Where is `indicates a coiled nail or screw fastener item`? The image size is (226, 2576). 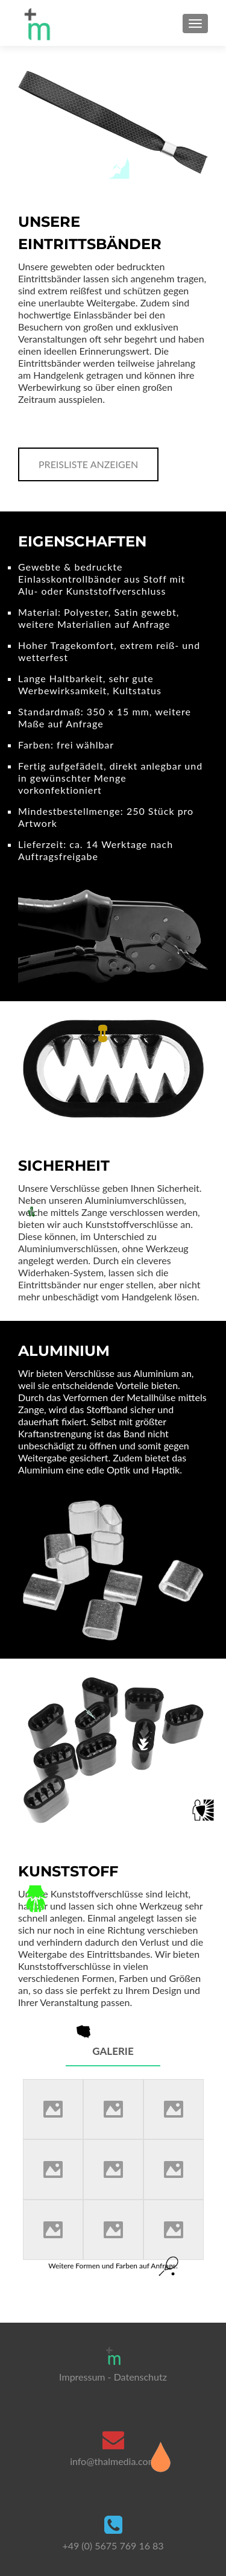 indicates a coiled nail or screw fastener item is located at coordinates (90, 1714).